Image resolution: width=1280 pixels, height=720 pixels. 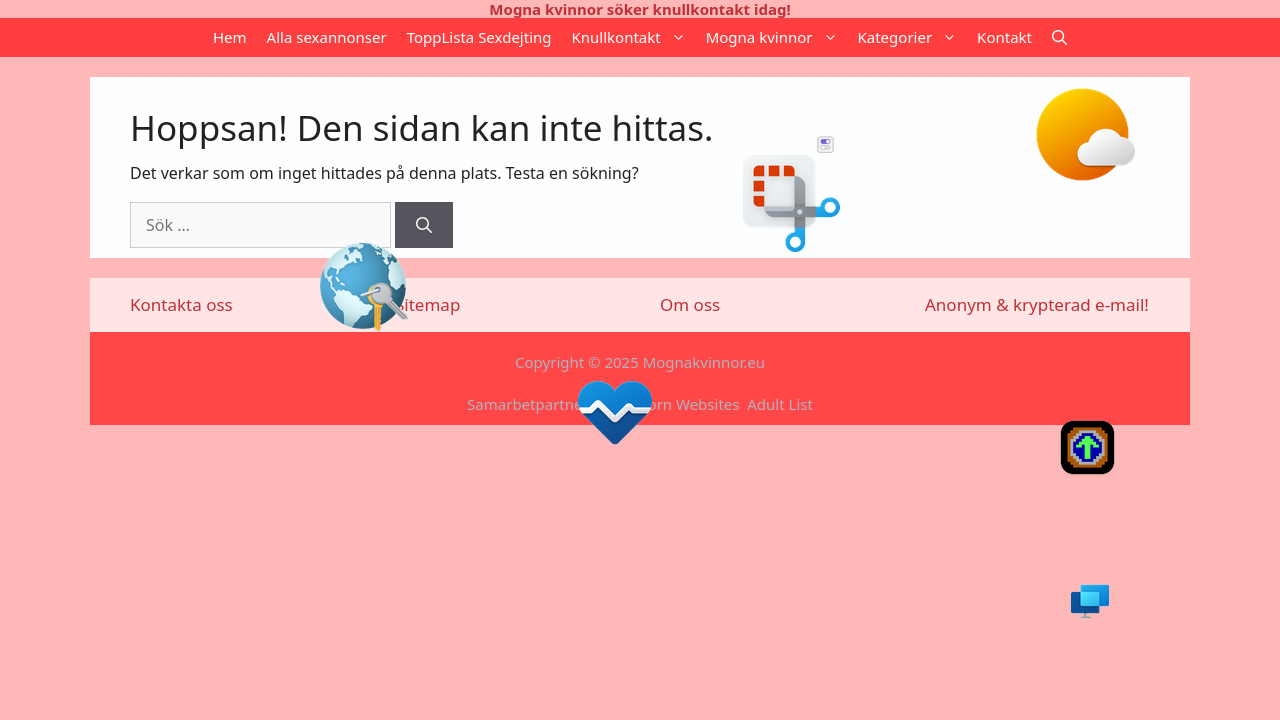 What do you see at coordinates (1082, 134) in the screenshot?
I see `open the weather app` at bounding box center [1082, 134].